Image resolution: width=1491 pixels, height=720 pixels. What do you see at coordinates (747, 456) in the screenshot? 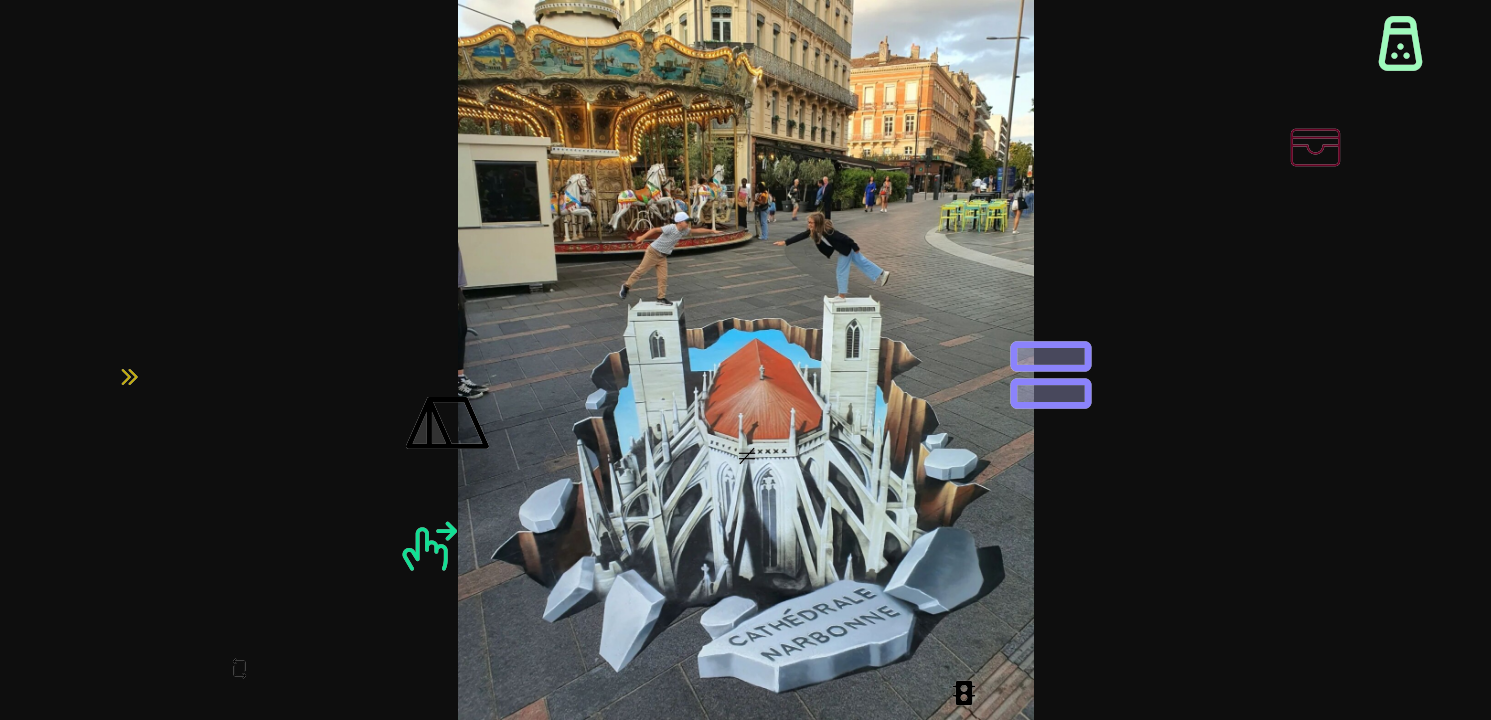
I see `indicates values are not equal or matching` at bounding box center [747, 456].